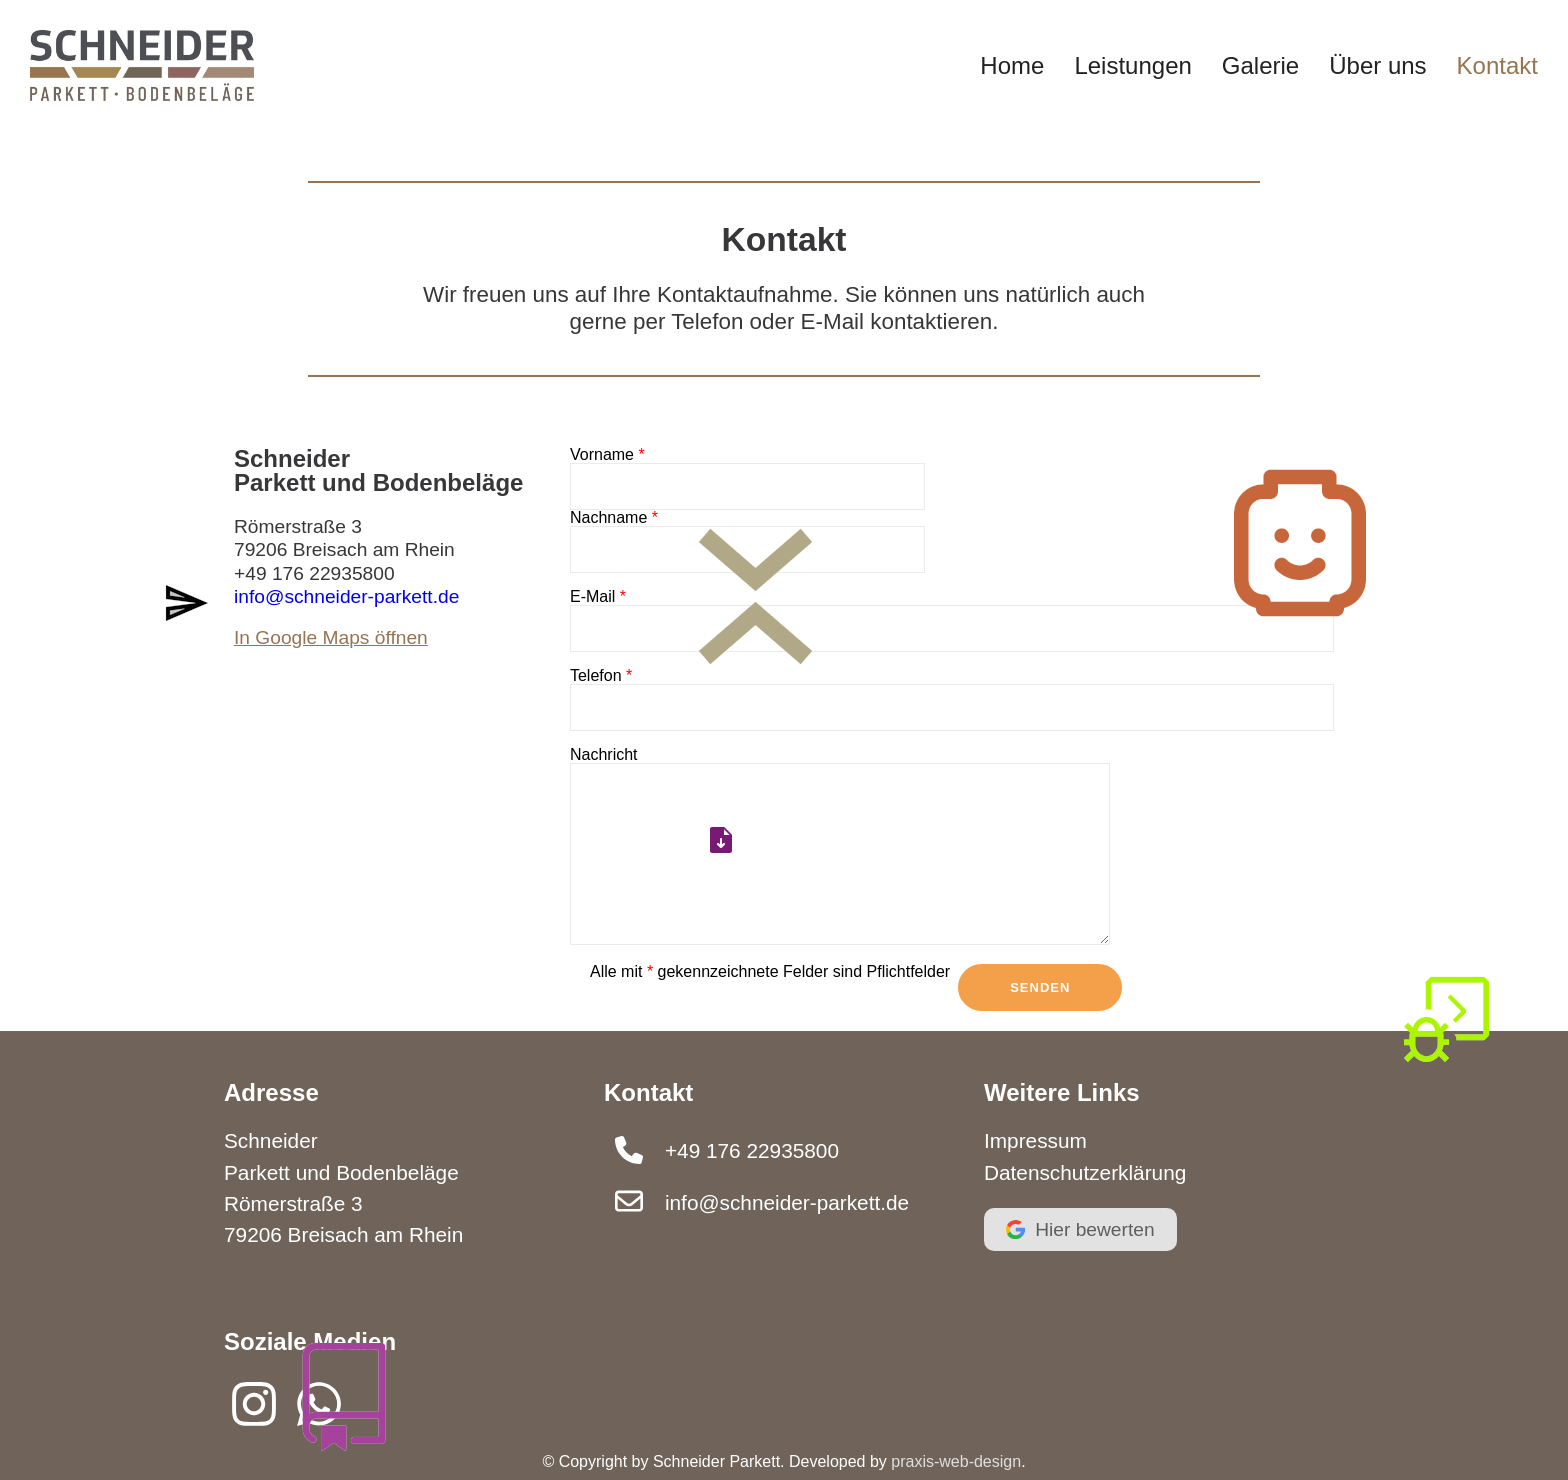  I want to click on send a message or email, so click(186, 603).